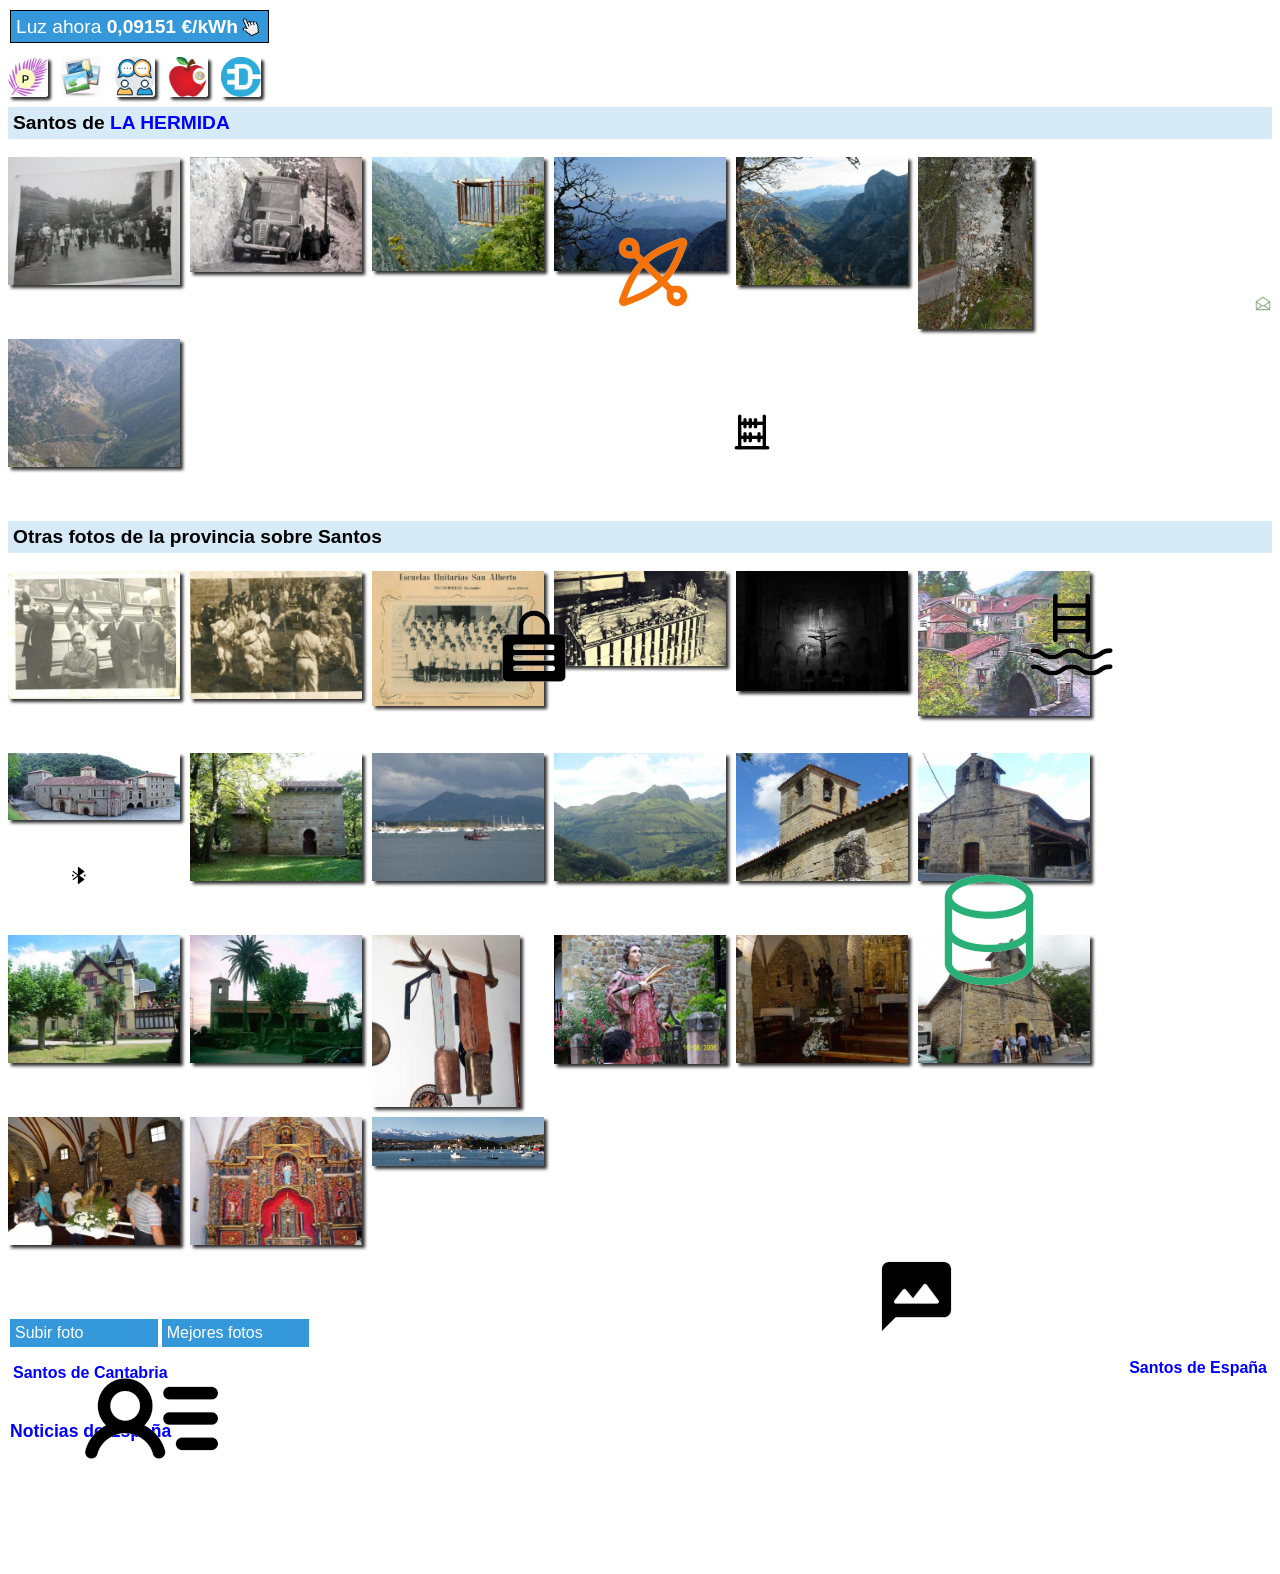 This screenshot has width=1280, height=1574. What do you see at coordinates (989, 930) in the screenshot?
I see `access server settings` at bounding box center [989, 930].